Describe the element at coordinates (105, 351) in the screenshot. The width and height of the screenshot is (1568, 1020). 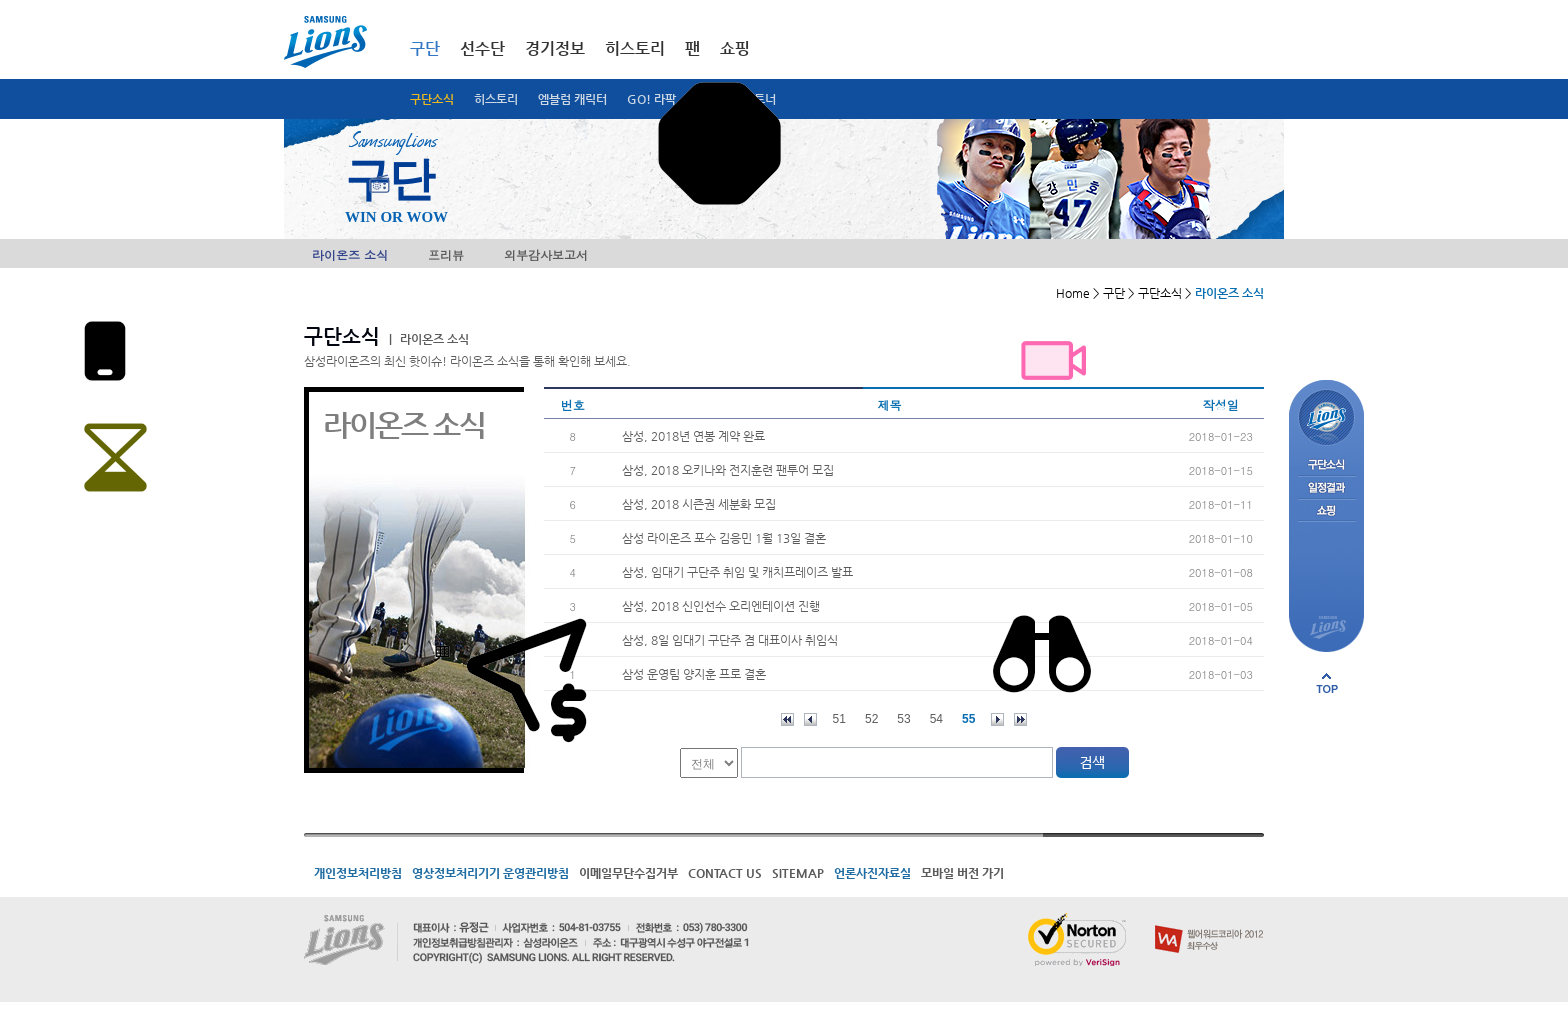
I see `indicates mobile device or smartphone` at that location.